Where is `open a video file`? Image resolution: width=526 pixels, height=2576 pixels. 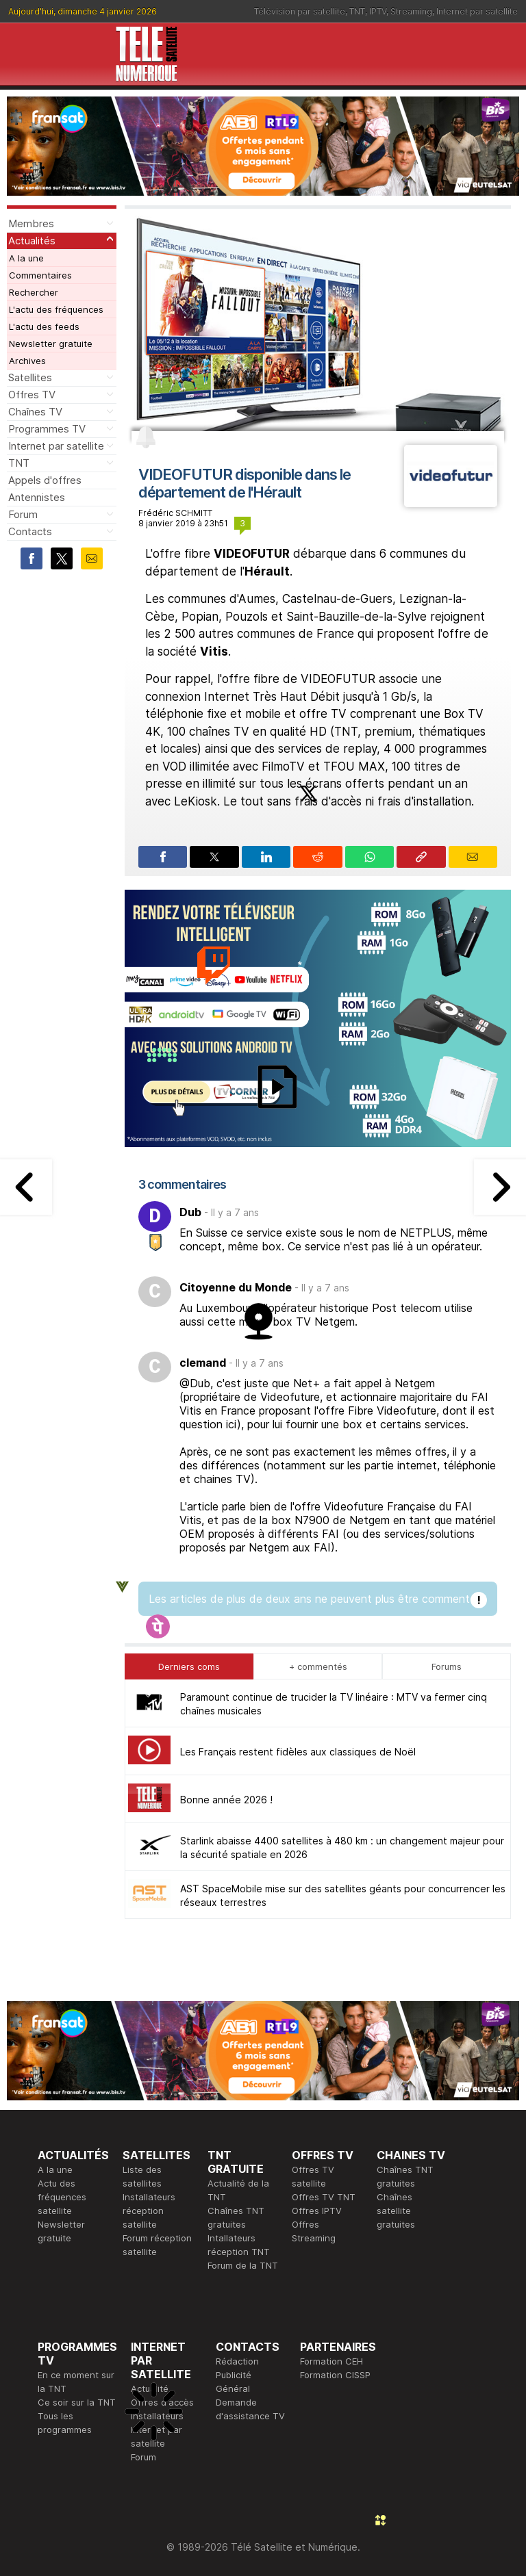 open a video file is located at coordinates (277, 1087).